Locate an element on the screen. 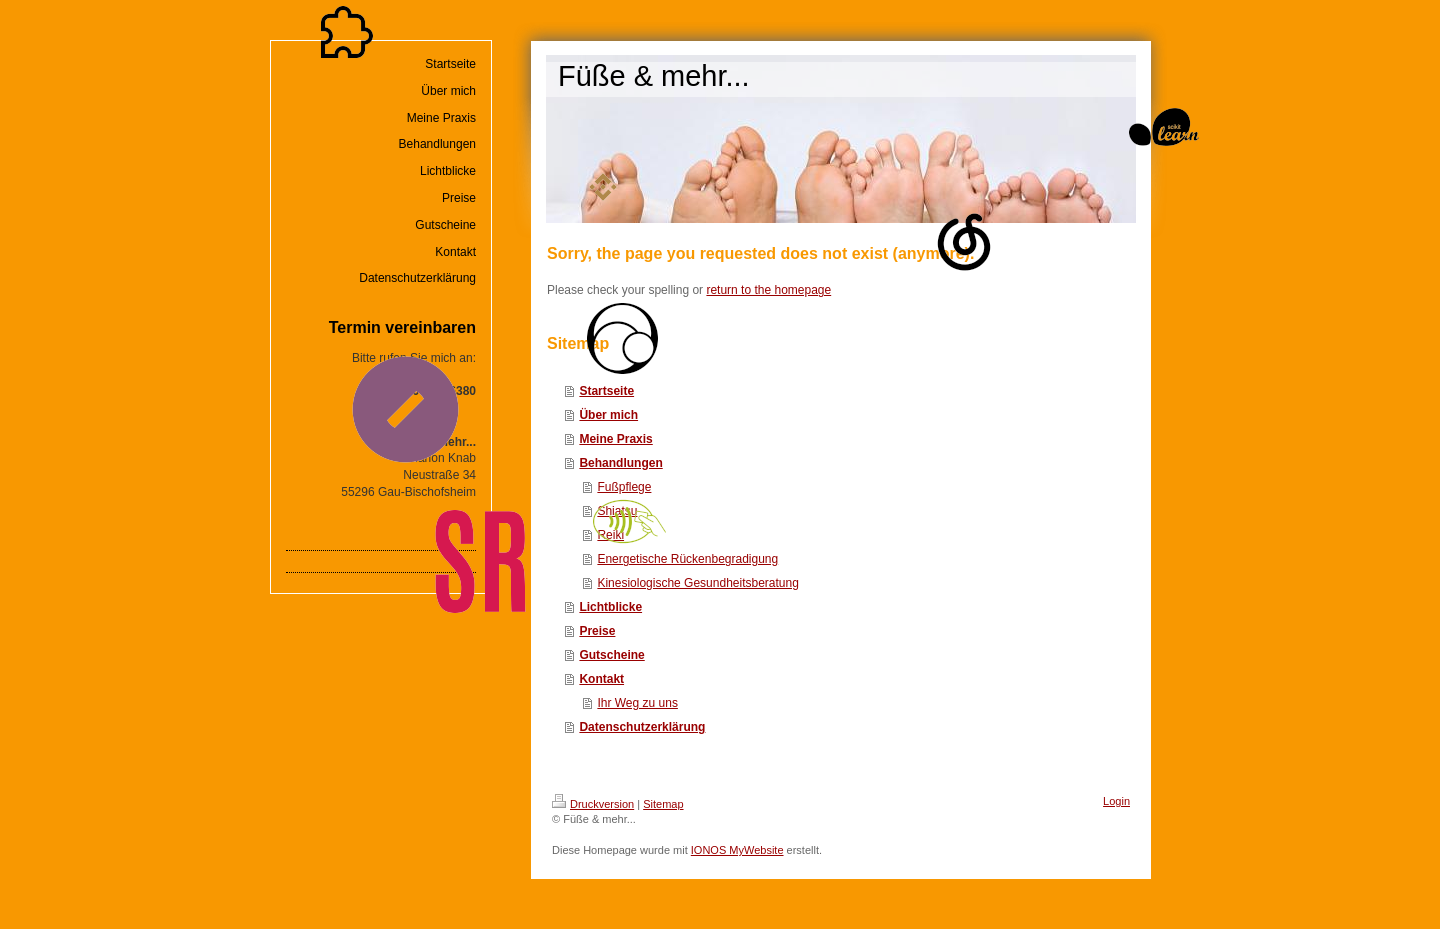 The height and width of the screenshot is (929, 1440). pagseguro payment service logo is located at coordinates (622, 338).